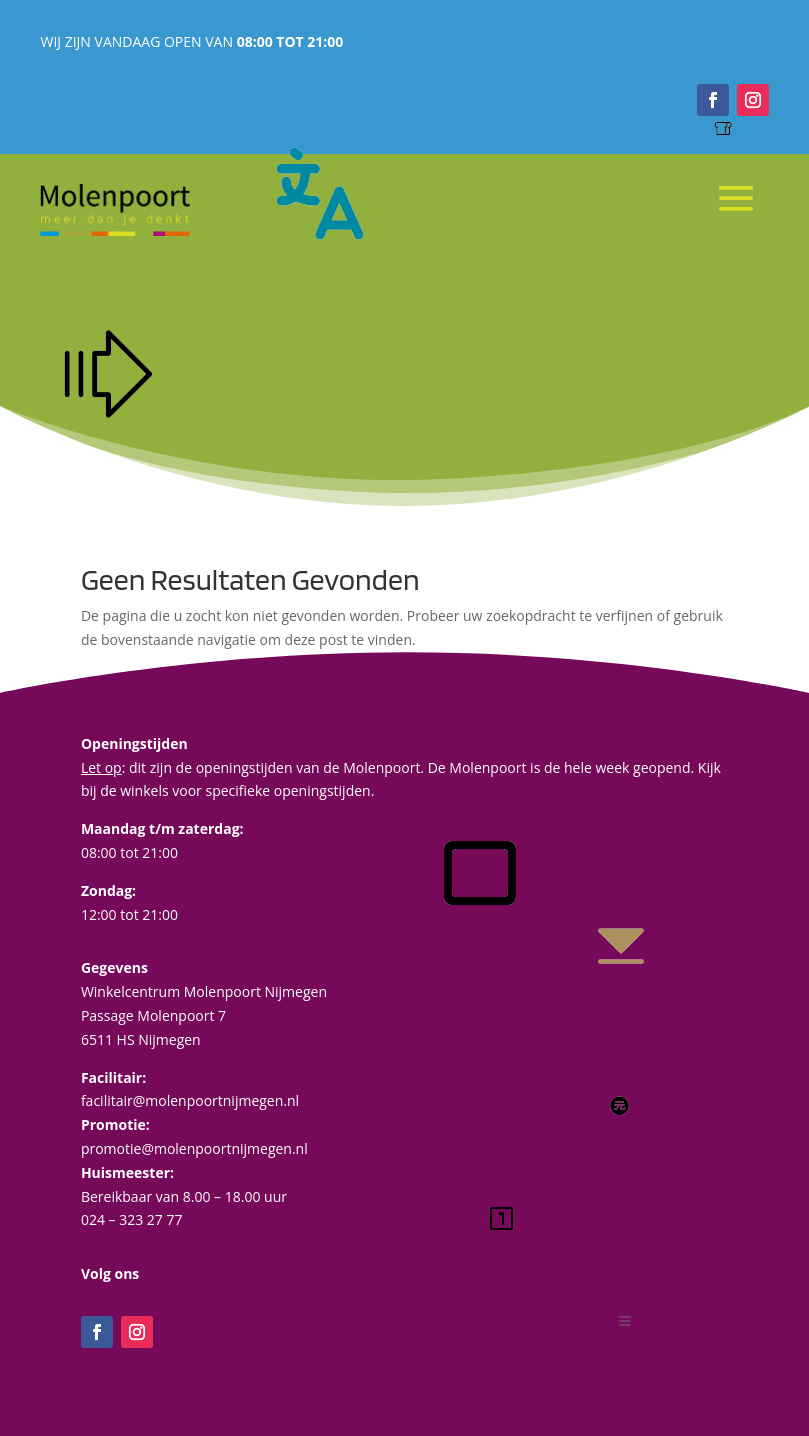 The width and height of the screenshot is (809, 1436). Describe the element at coordinates (480, 873) in the screenshot. I see `crop image to 3:2 aspect ratio` at that location.